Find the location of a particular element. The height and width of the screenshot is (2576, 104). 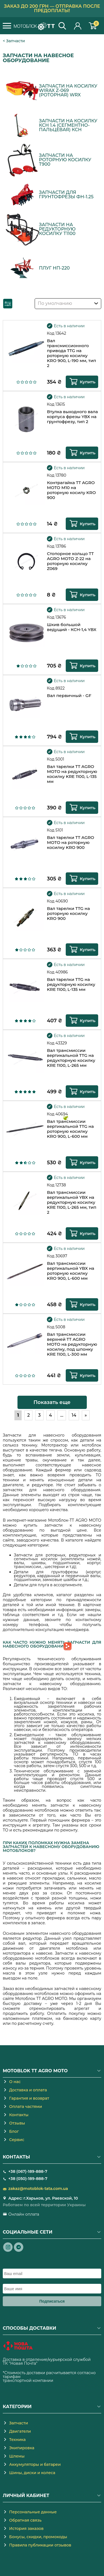

open amarok music player is located at coordinates (66, 1118).